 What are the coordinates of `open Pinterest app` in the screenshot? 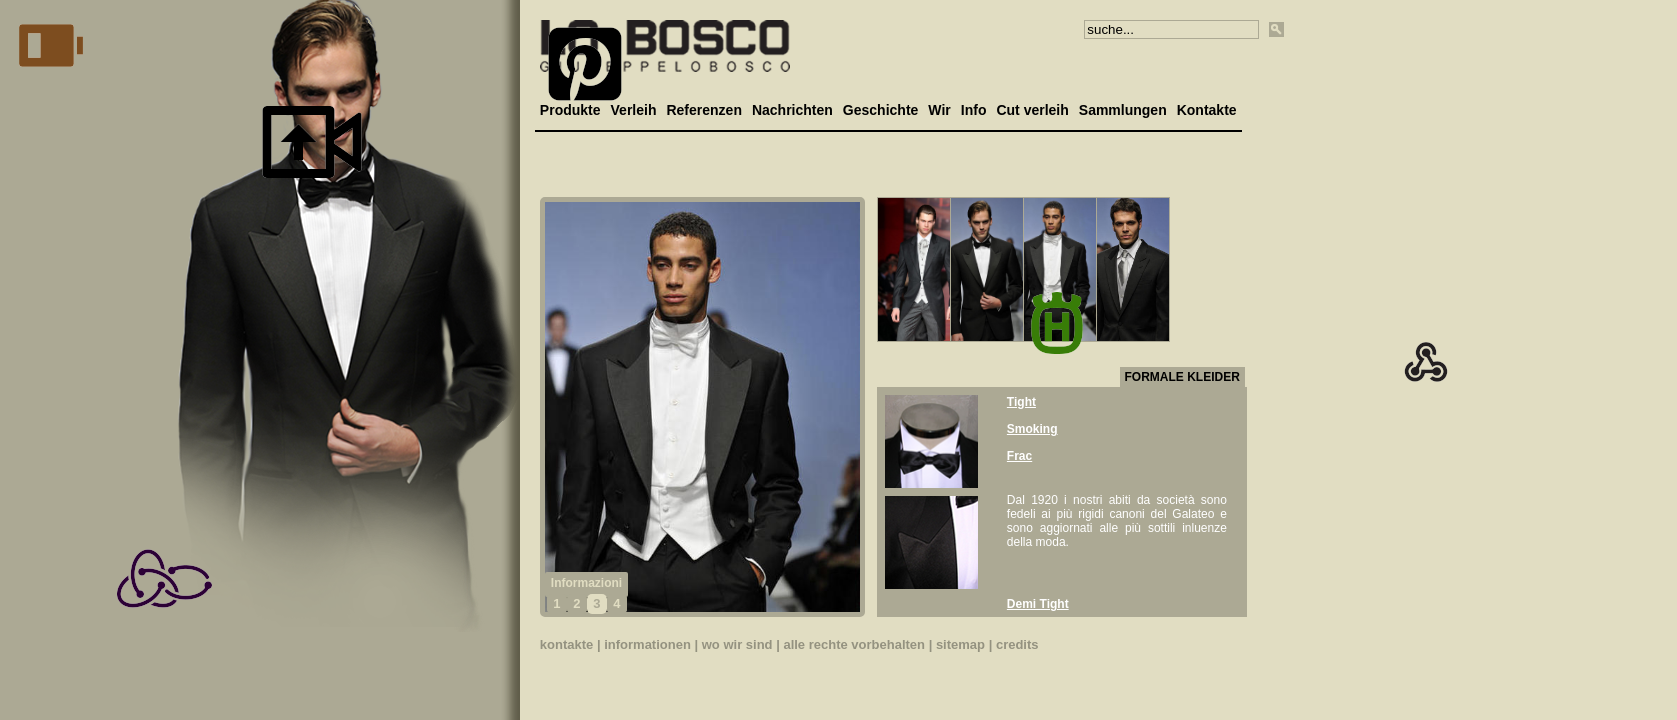 It's located at (585, 64).